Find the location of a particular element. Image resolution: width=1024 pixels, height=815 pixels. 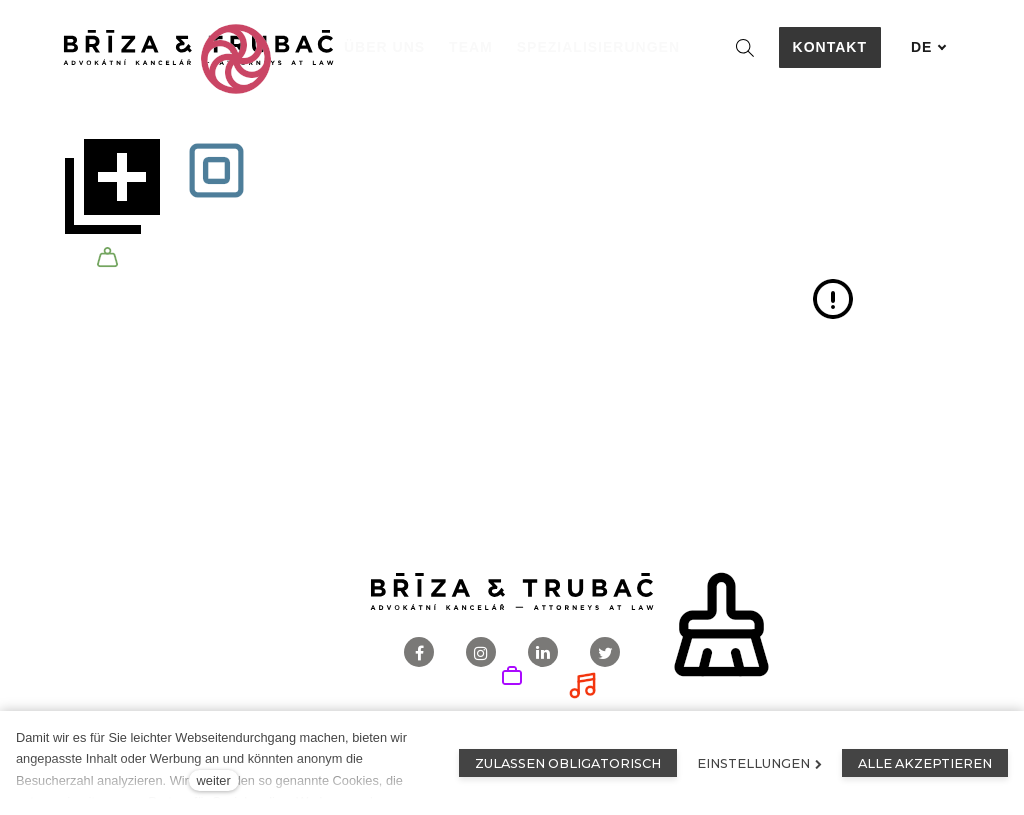

access music library or audio files is located at coordinates (582, 685).